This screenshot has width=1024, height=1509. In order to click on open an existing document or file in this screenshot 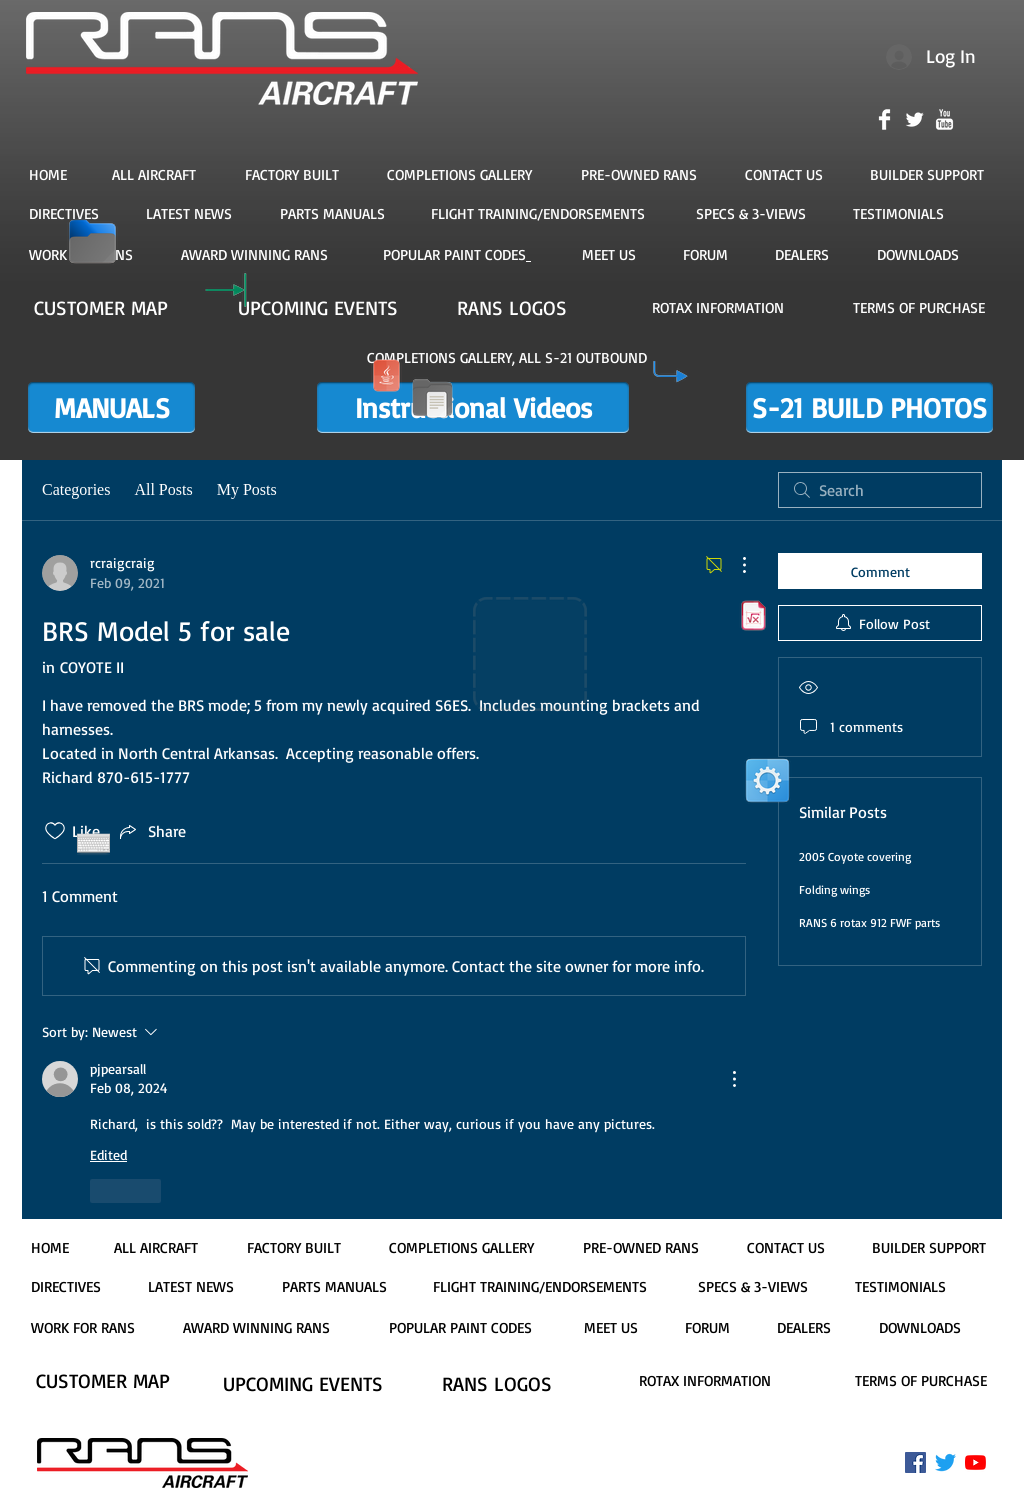, I will do `click(432, 397)`.